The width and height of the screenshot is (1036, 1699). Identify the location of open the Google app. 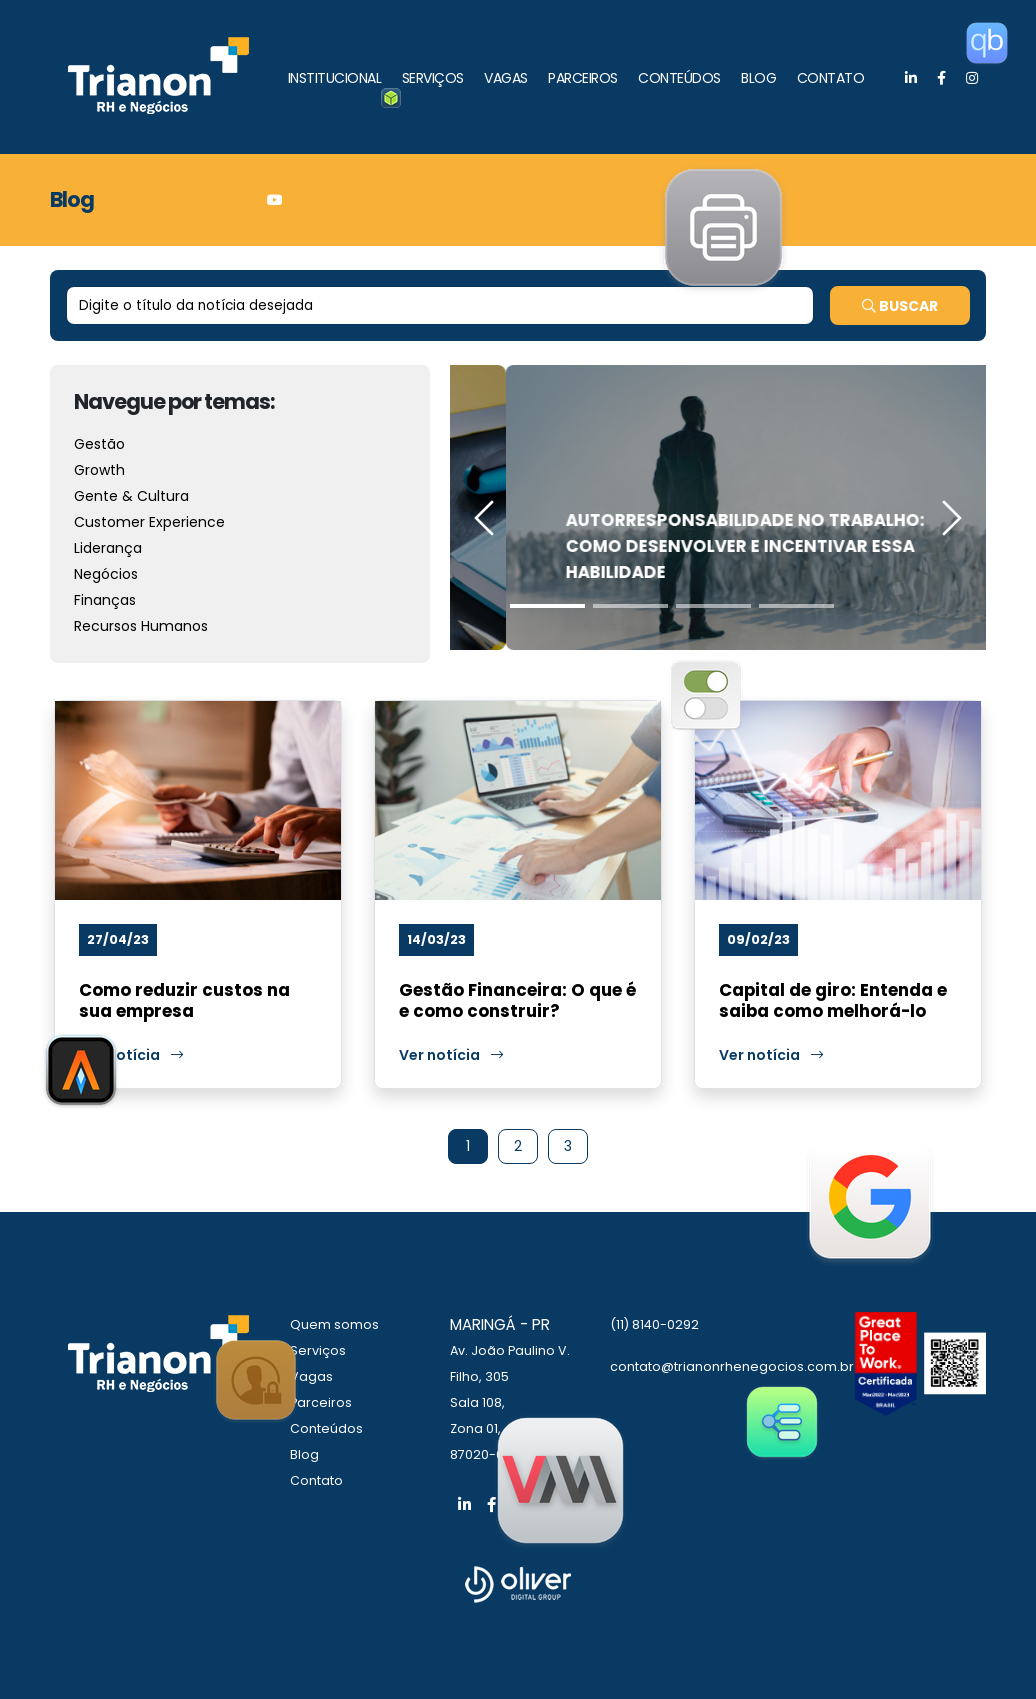
(870, 1198).